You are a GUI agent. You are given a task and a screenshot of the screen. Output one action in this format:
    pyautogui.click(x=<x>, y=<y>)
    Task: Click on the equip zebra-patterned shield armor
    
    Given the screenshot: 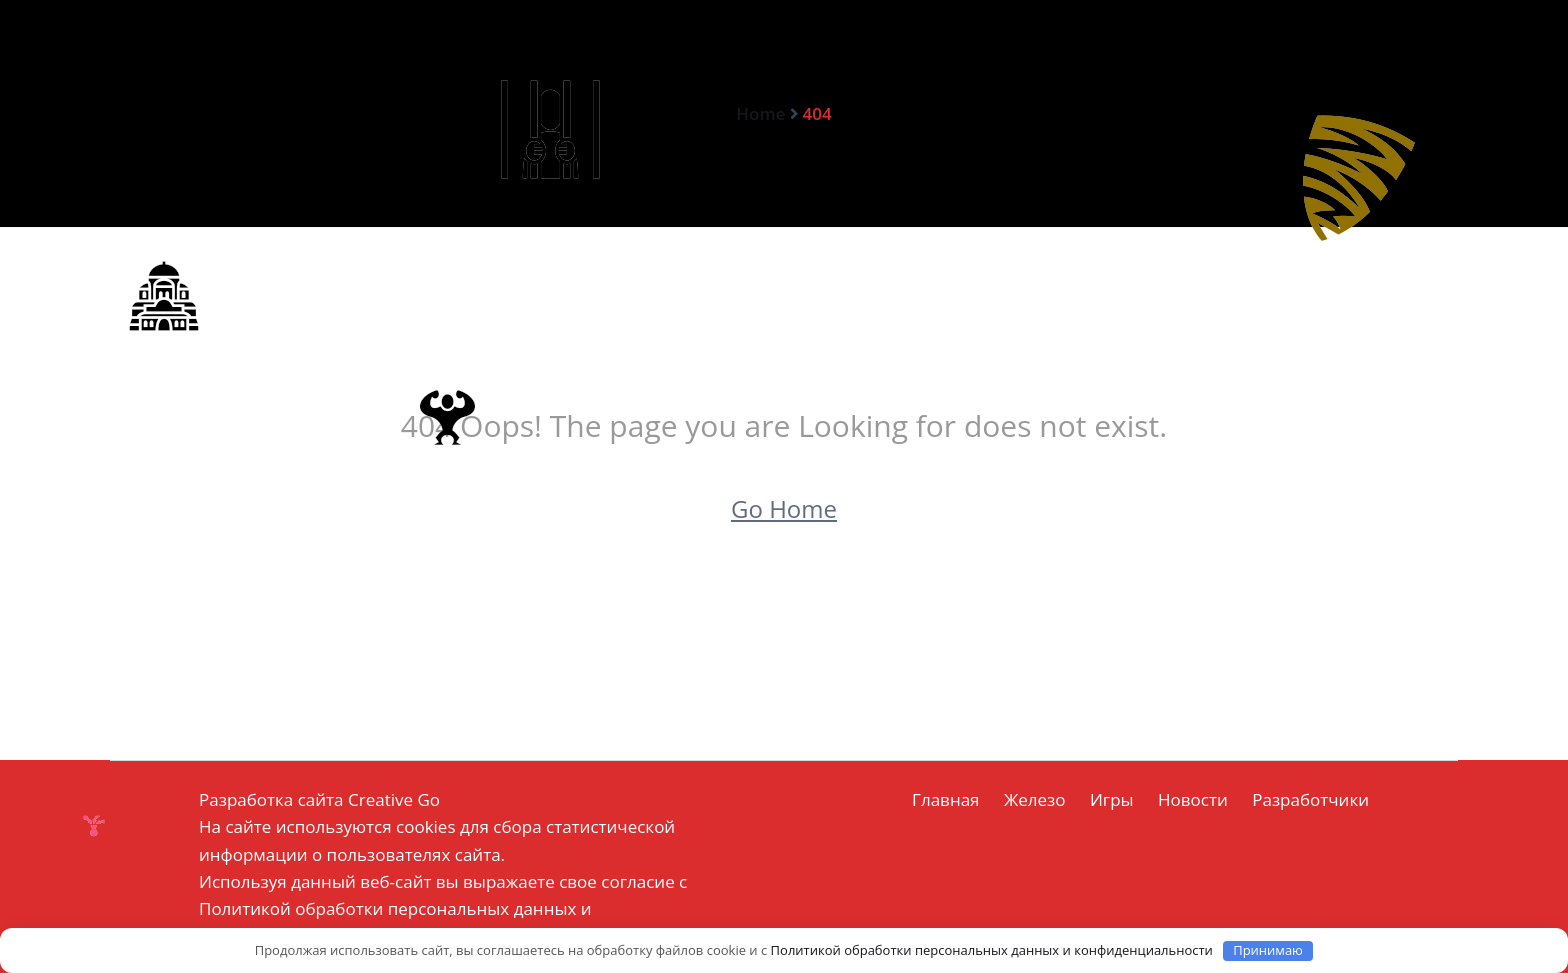 What is the action you would take?
    pyautogui.click(x=1356, y=178)
    